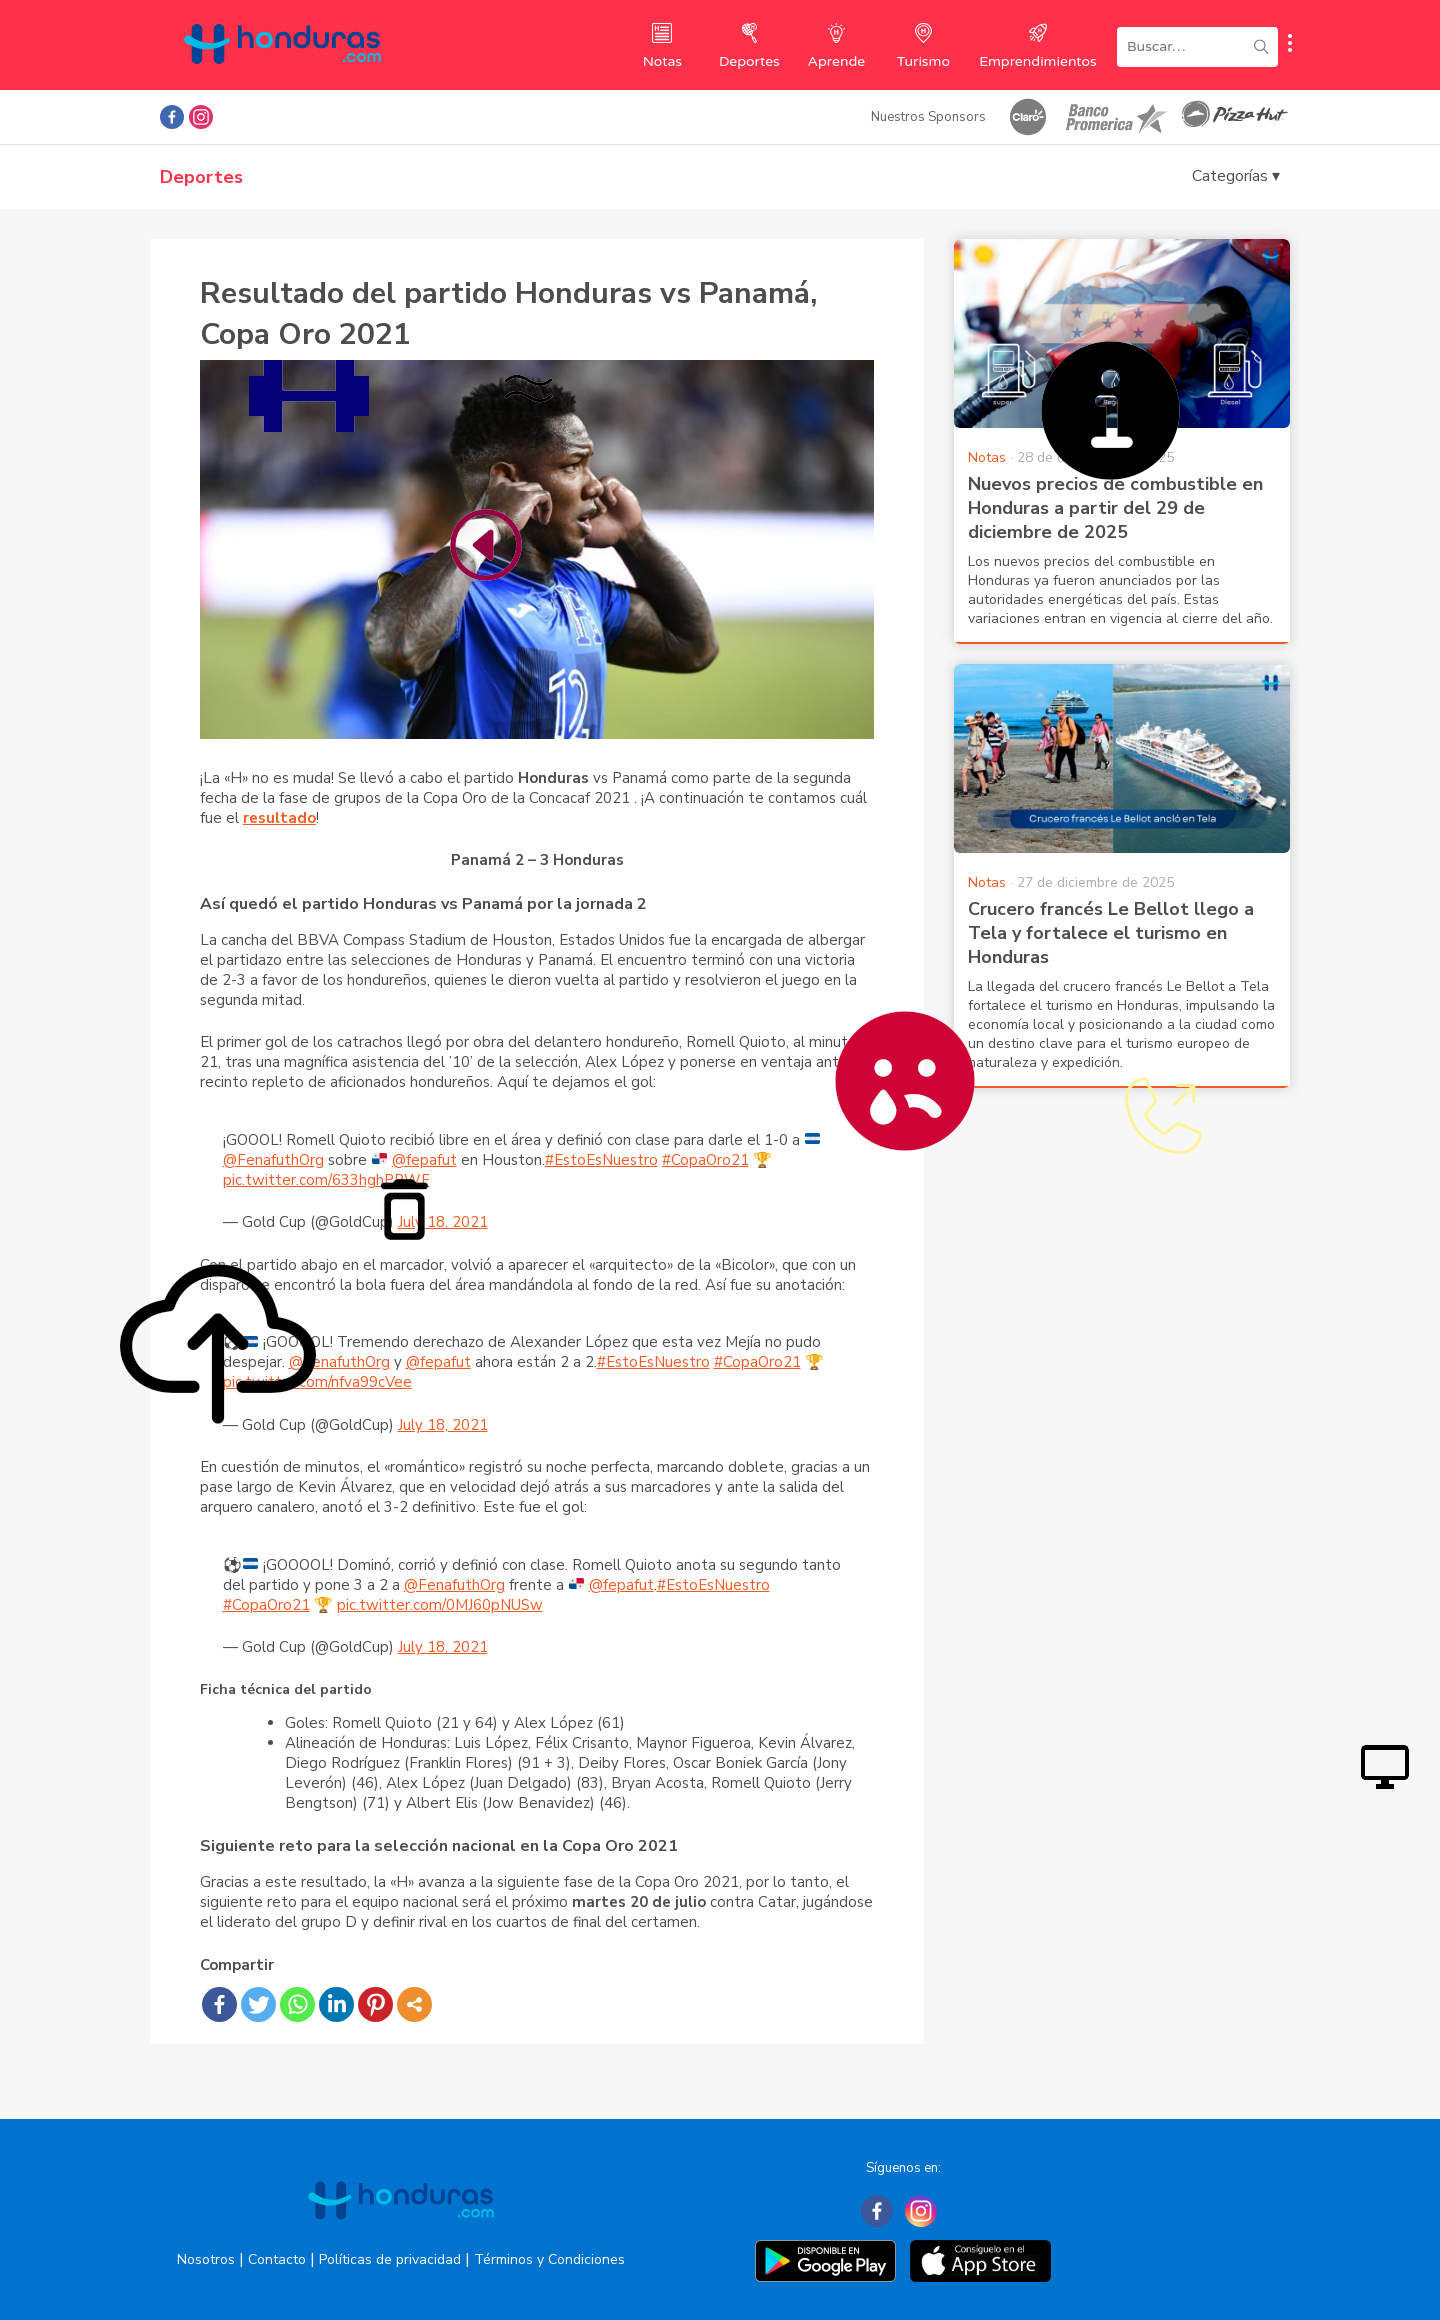  Describe the element at coordinates (486, 545) in the screenshot. I see `go back to the previous screen` at that location.